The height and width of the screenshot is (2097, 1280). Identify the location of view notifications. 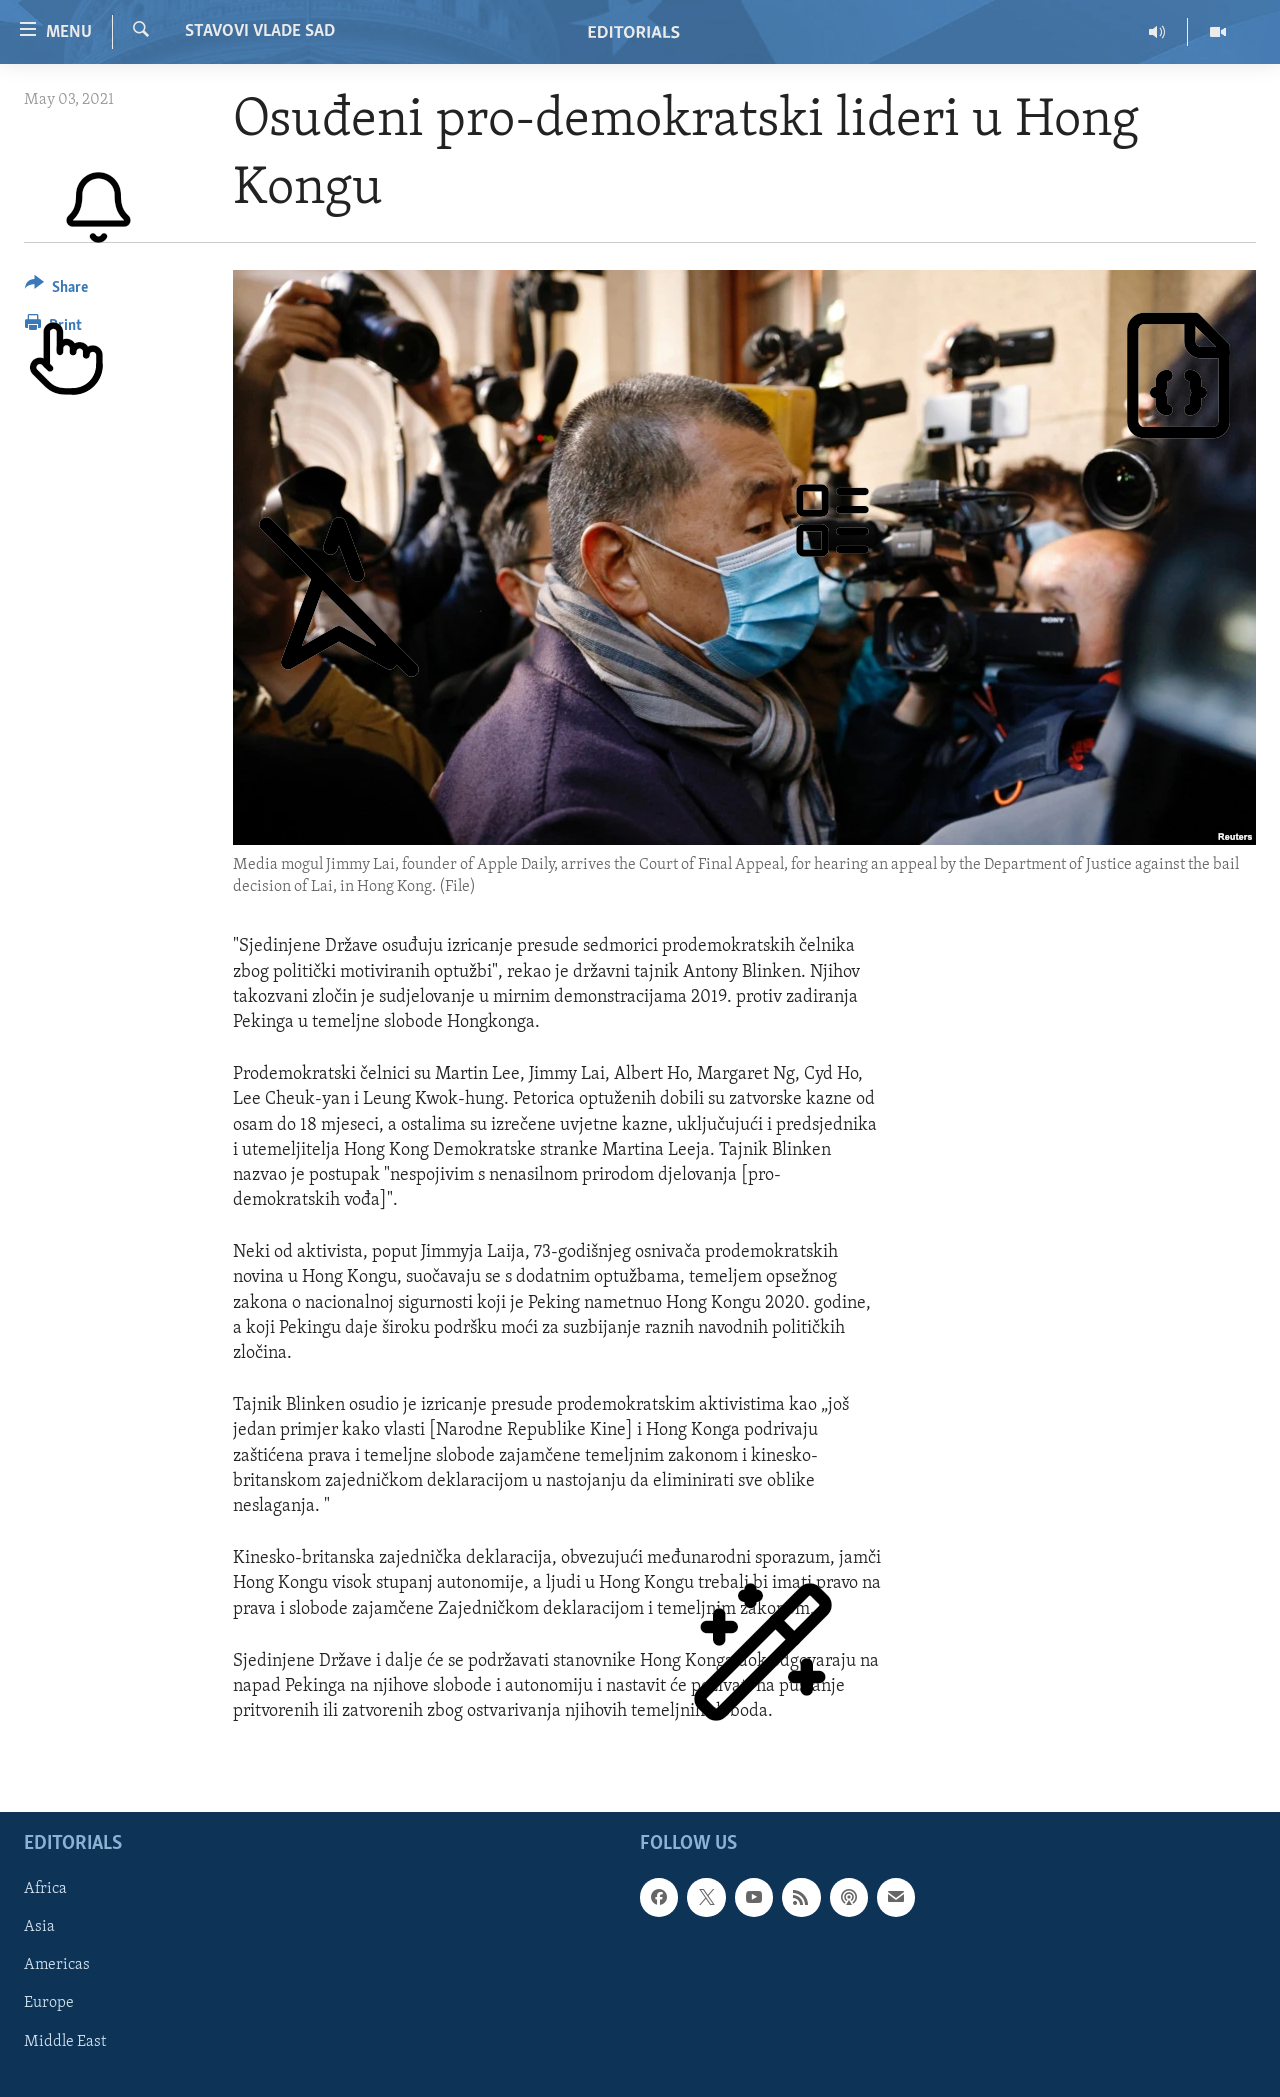
(98, 207).